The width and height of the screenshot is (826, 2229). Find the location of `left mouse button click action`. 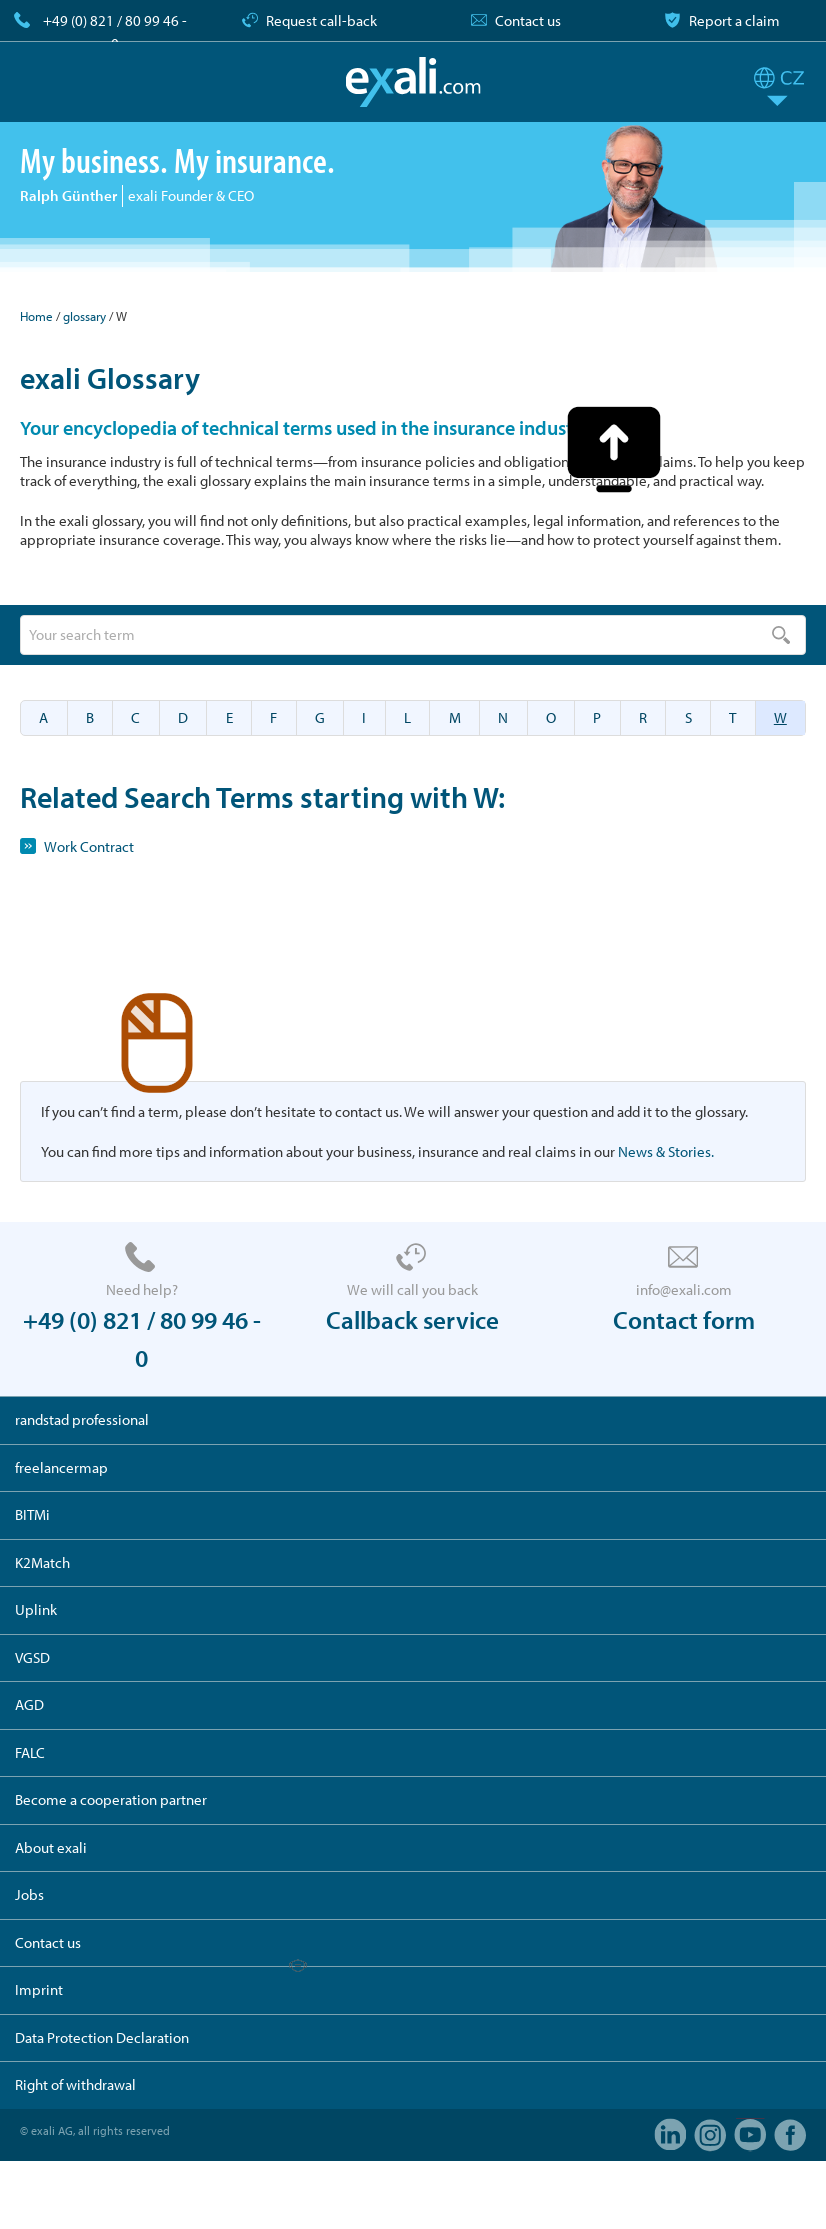

left mouse button click action is located at coordinates (157, 1043).